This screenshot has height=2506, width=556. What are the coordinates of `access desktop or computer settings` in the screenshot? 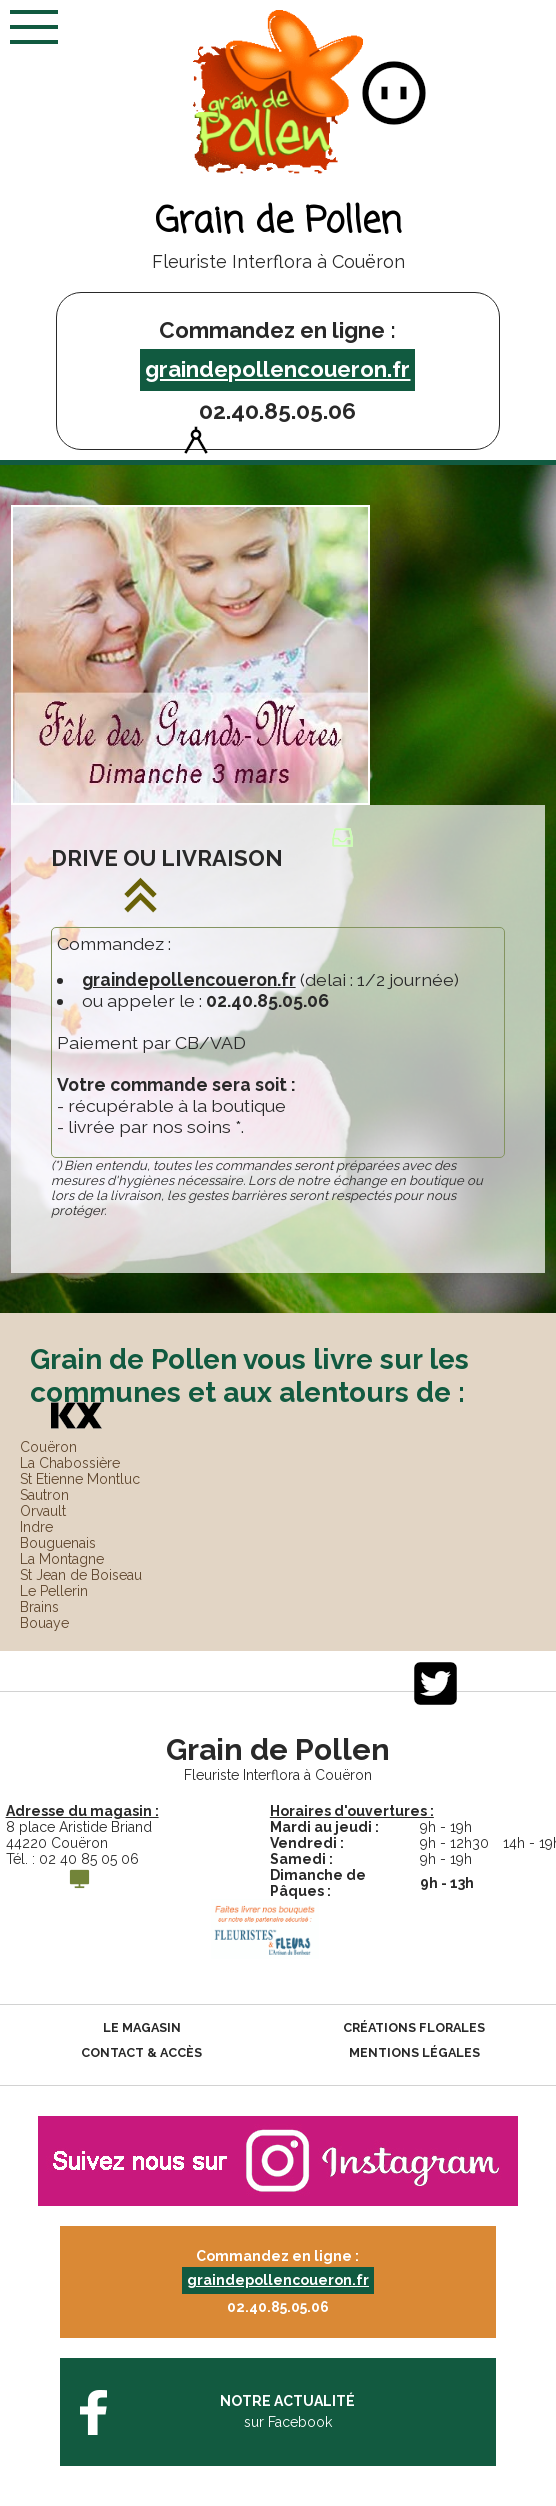 It's located at (79, 1878).